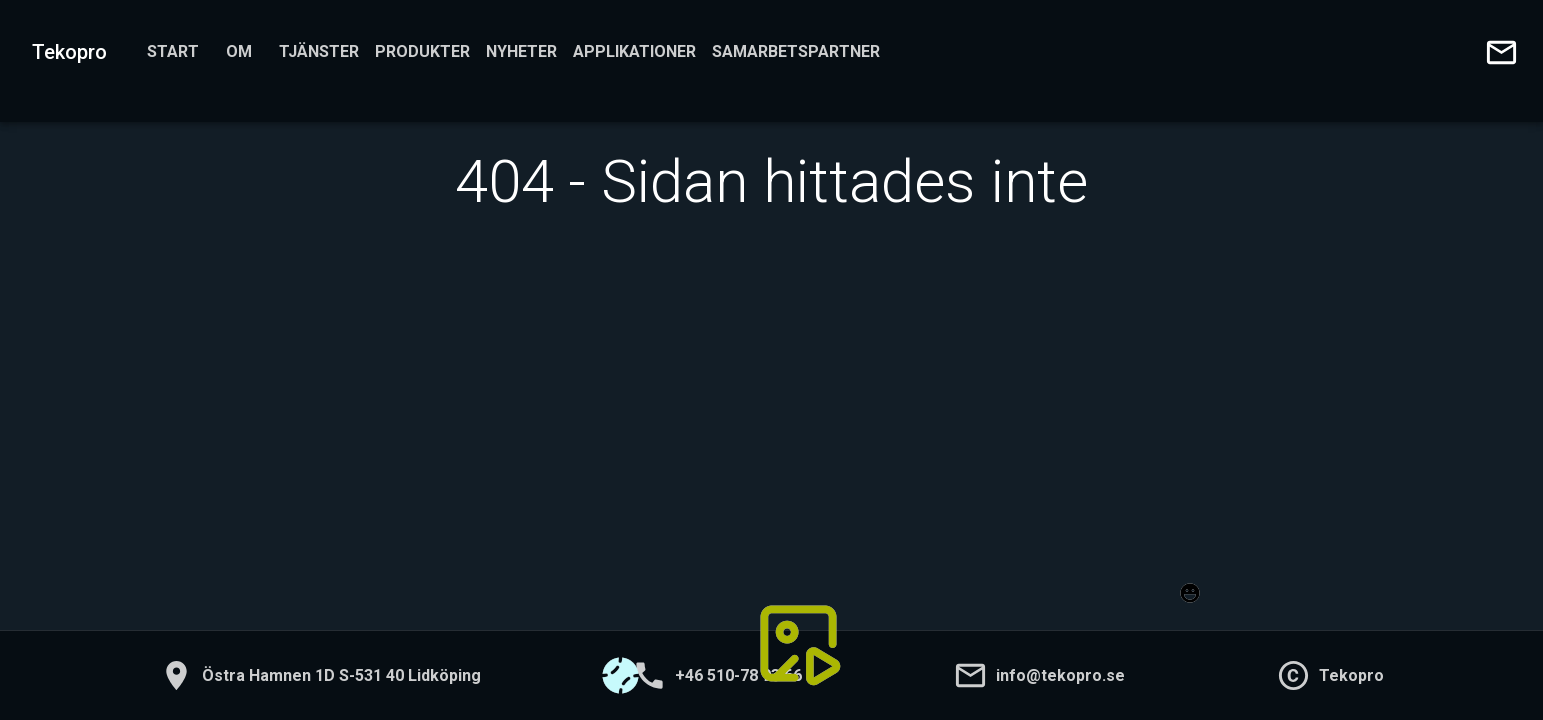 Image resolution: width=1543 pixels, height=720 pixels. What do you see at coordinates (620, 675) in the screenshot?
I see `view baseball or sports content` at bounding box center [620, 675].